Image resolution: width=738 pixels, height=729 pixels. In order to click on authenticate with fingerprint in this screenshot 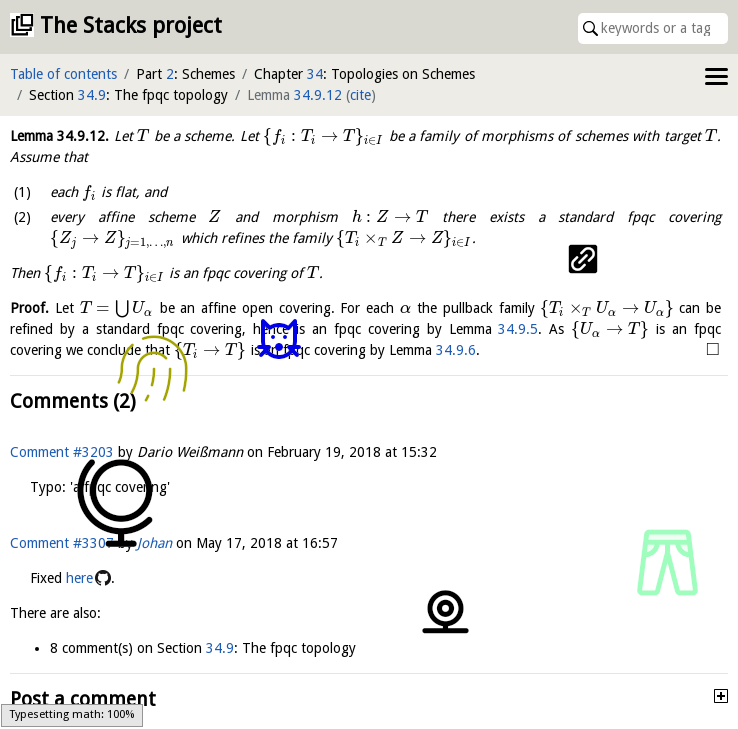, I will do `click(154, 369)`.